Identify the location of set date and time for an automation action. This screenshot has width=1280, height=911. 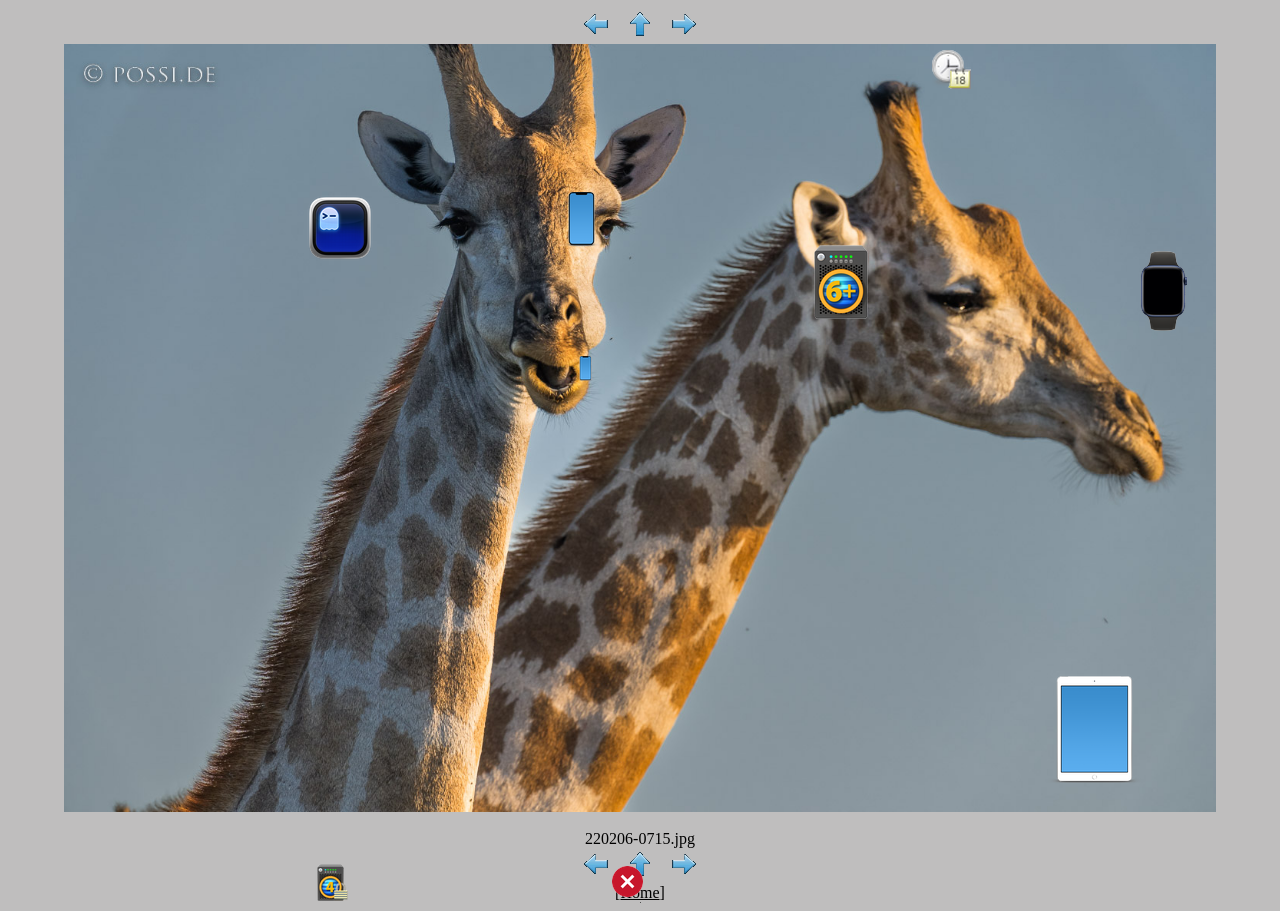
(951, 69).